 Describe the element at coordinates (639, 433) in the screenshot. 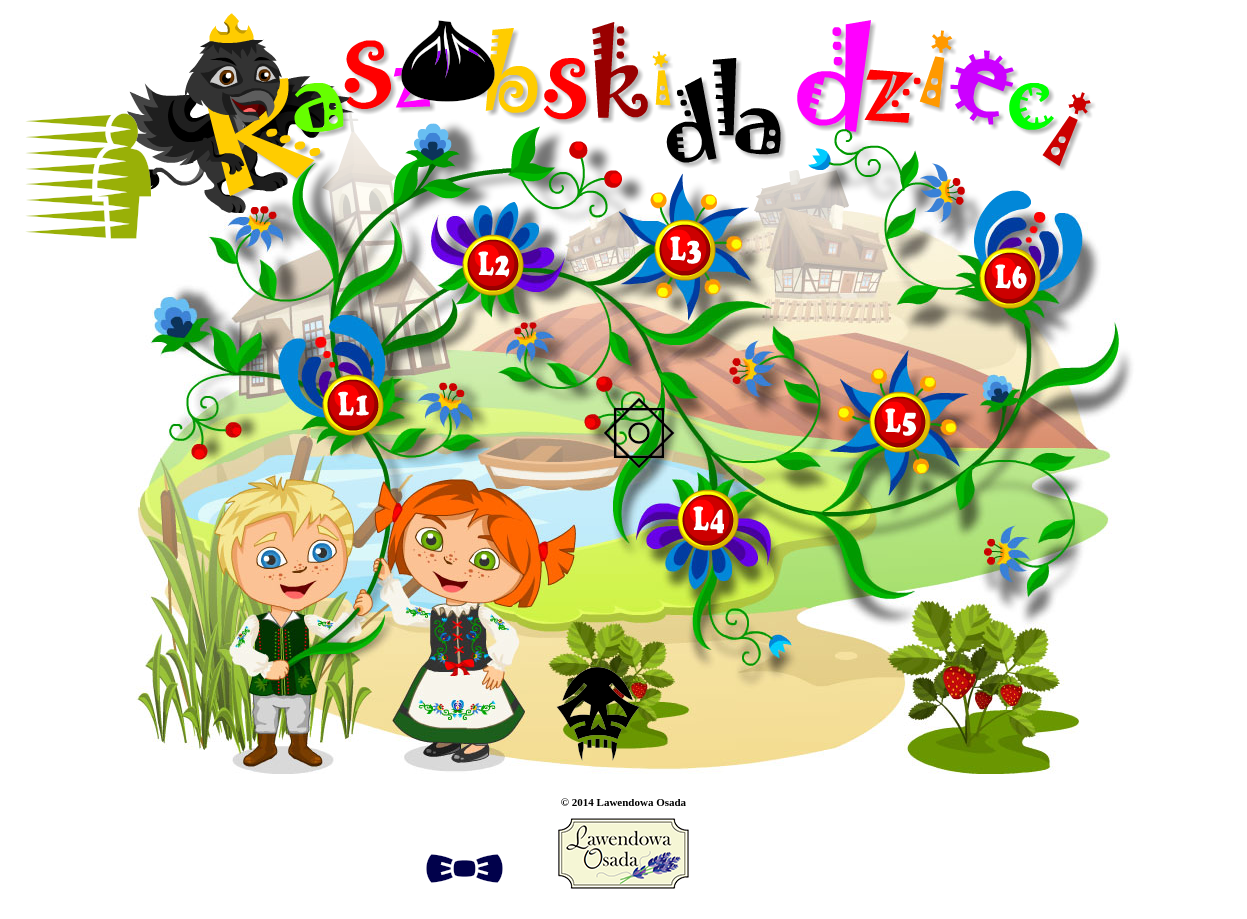

I see `indicates islamic content or quranic section marker` at that location.